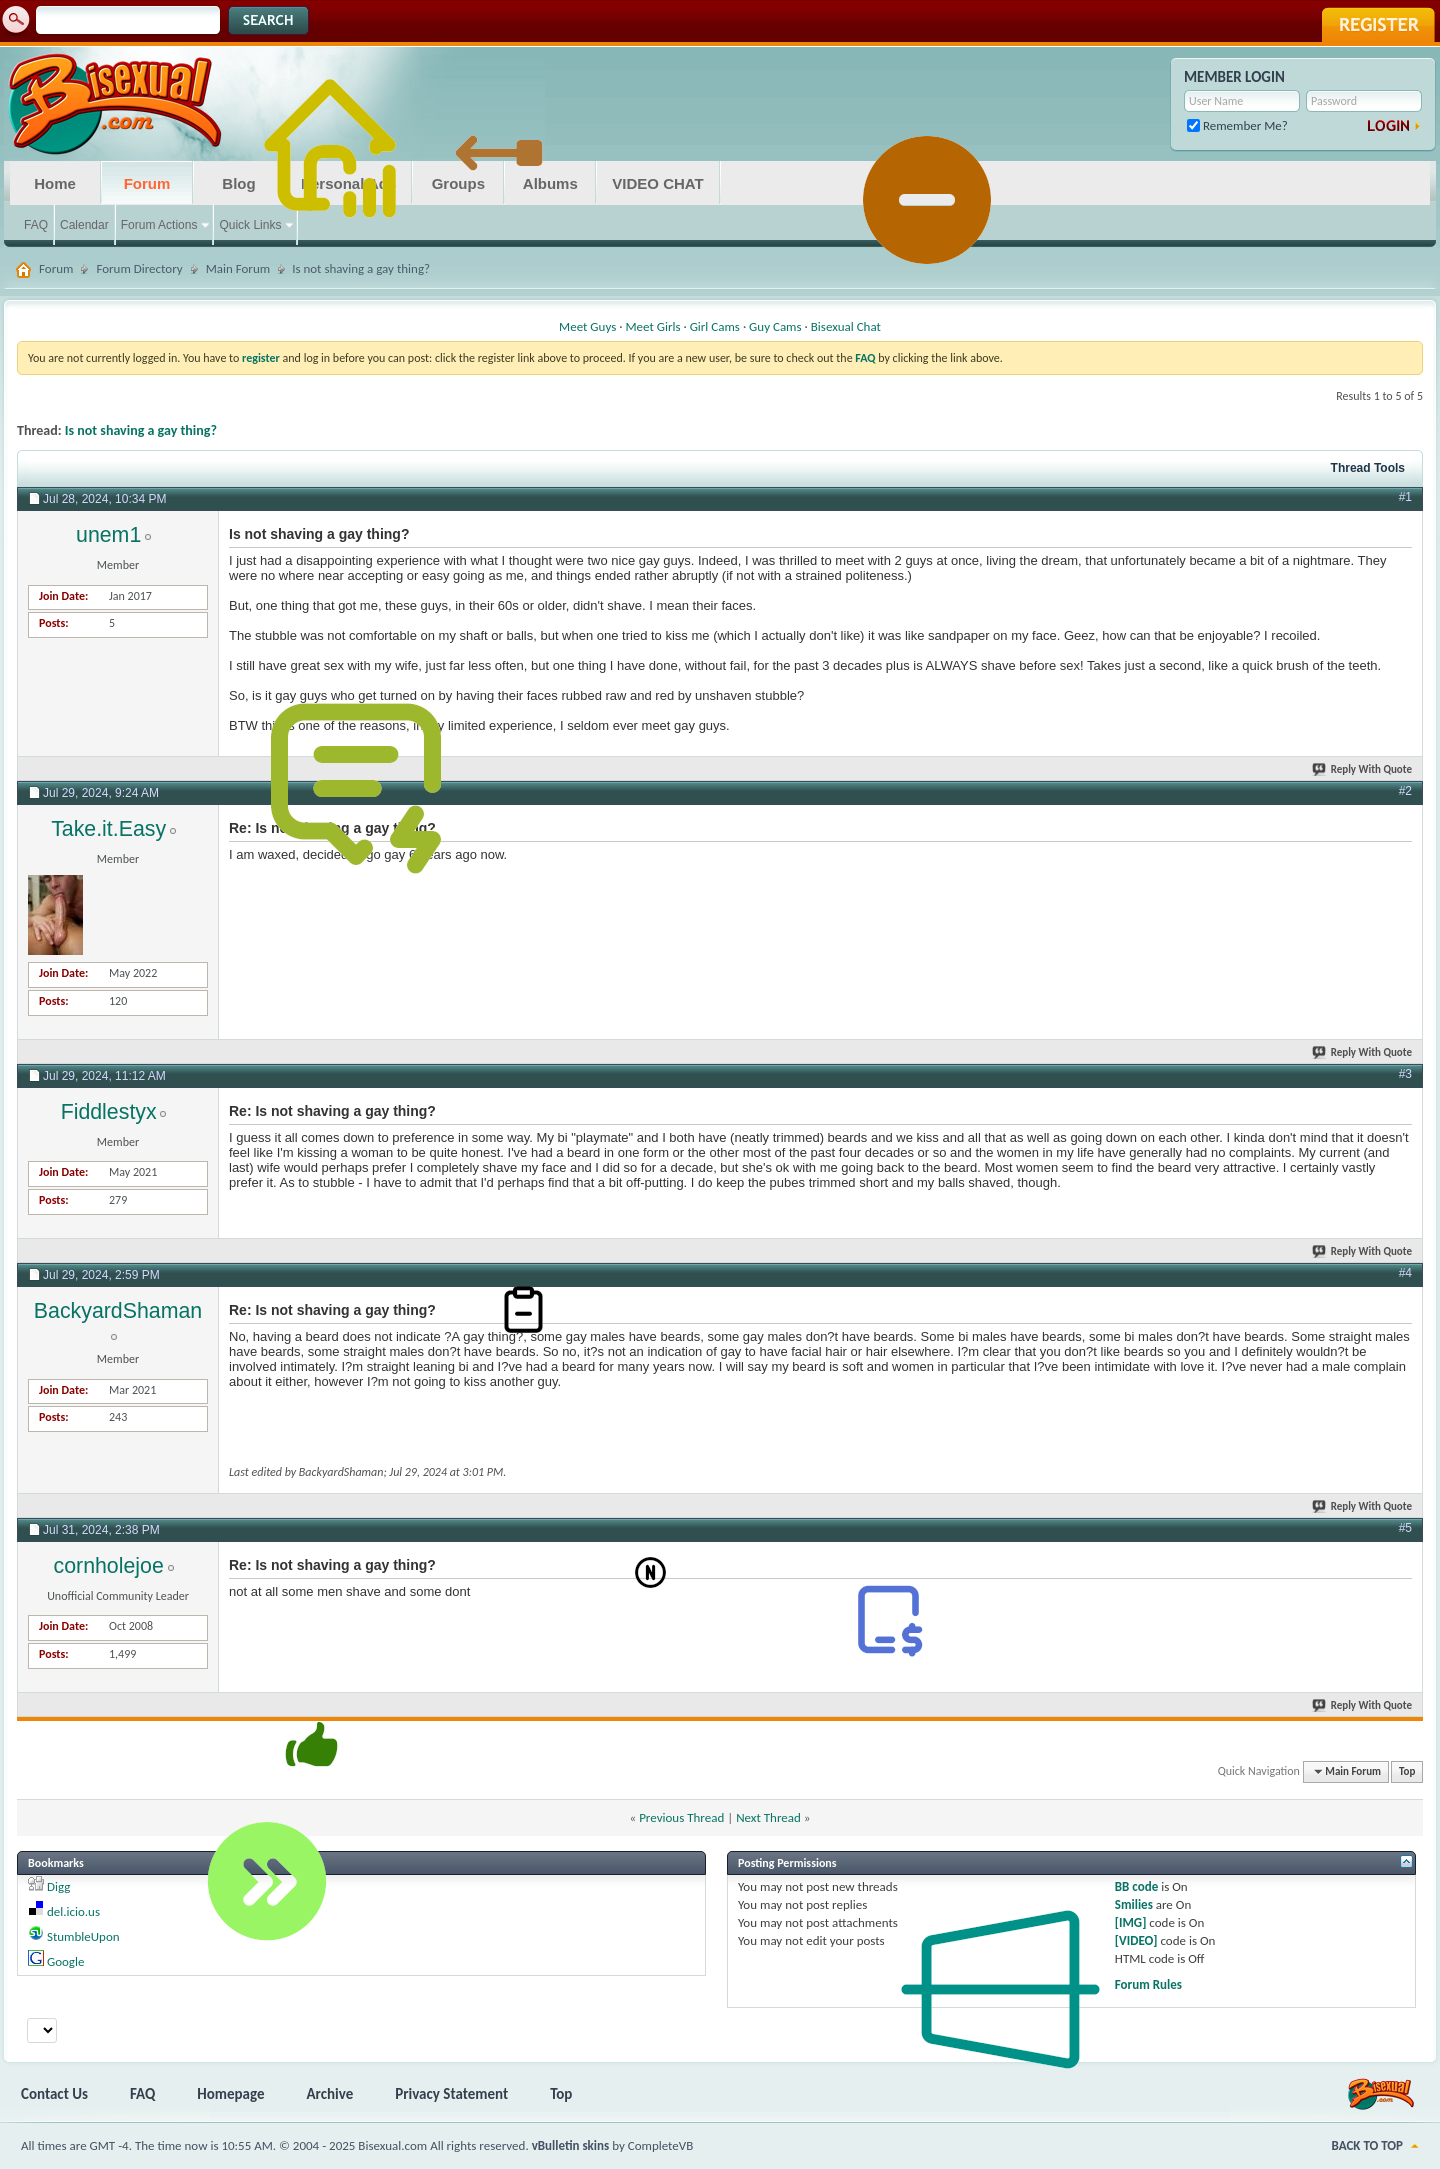 The image size is (1440, 2169). I want to click on smart home connectivity status, so click(330, 145).